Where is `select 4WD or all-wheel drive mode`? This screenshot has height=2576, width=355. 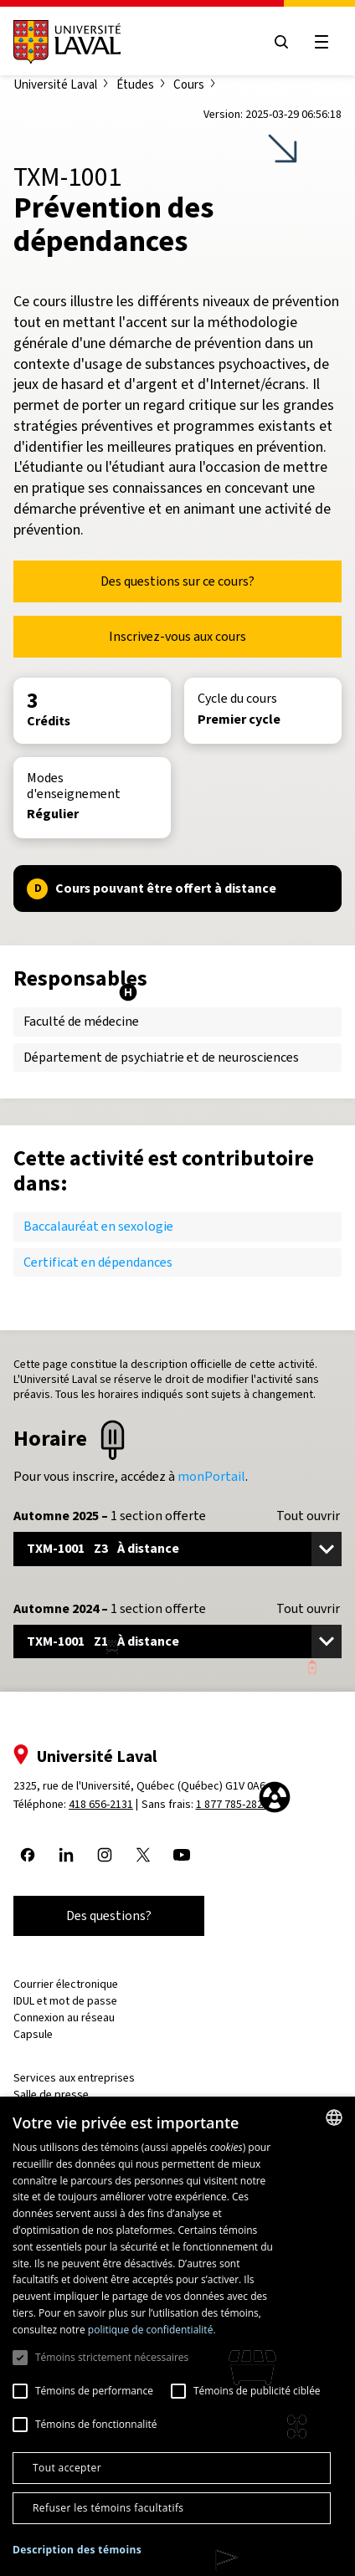 select 4WD or all-wheel drive mode is located at coordinates (296, 2426).